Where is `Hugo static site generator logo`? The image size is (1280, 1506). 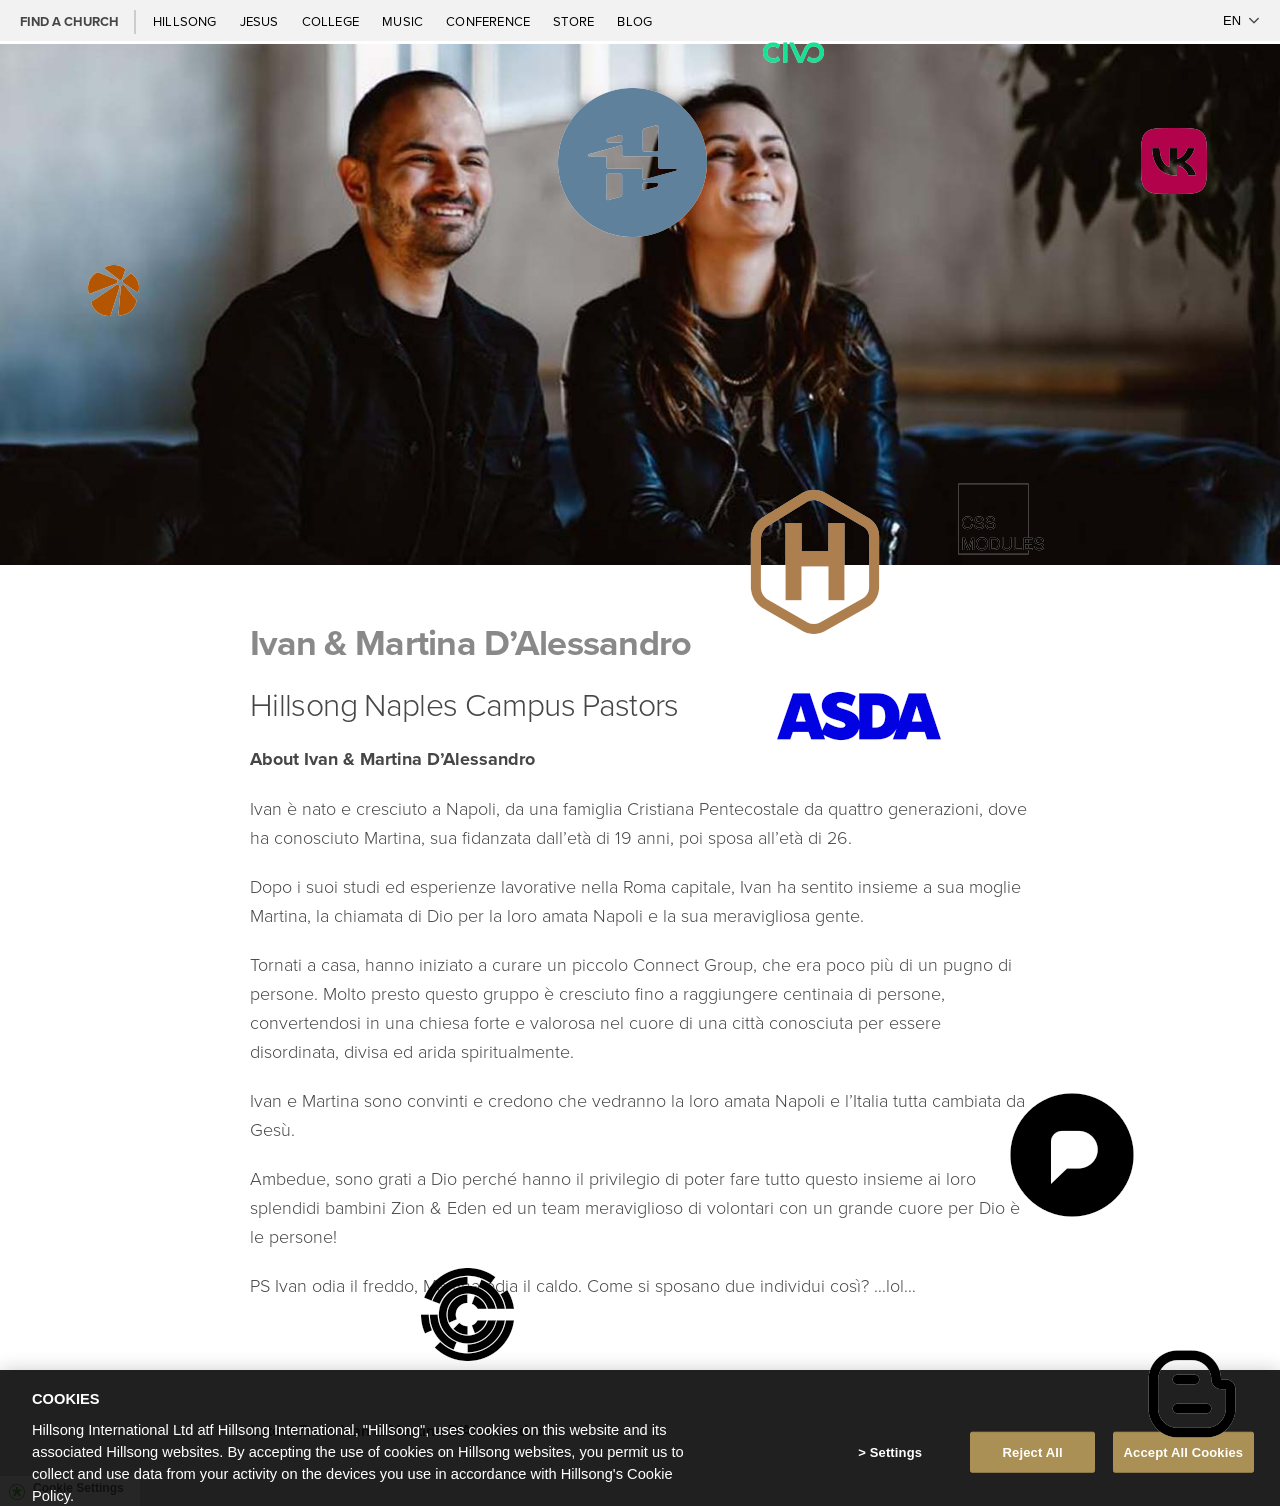
Hugo static site generator logo is located at coordinates (815, 562).